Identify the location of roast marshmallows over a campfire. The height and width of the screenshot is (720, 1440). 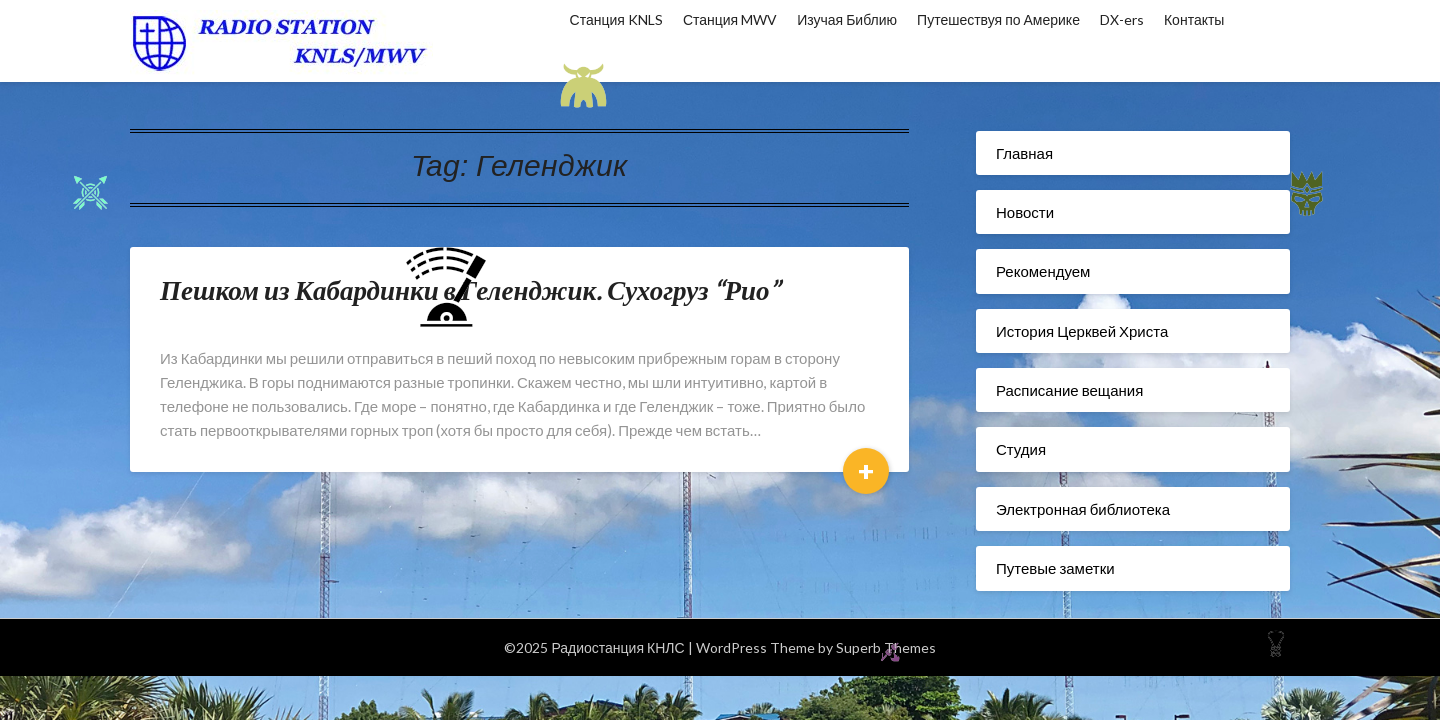
(890, 652).